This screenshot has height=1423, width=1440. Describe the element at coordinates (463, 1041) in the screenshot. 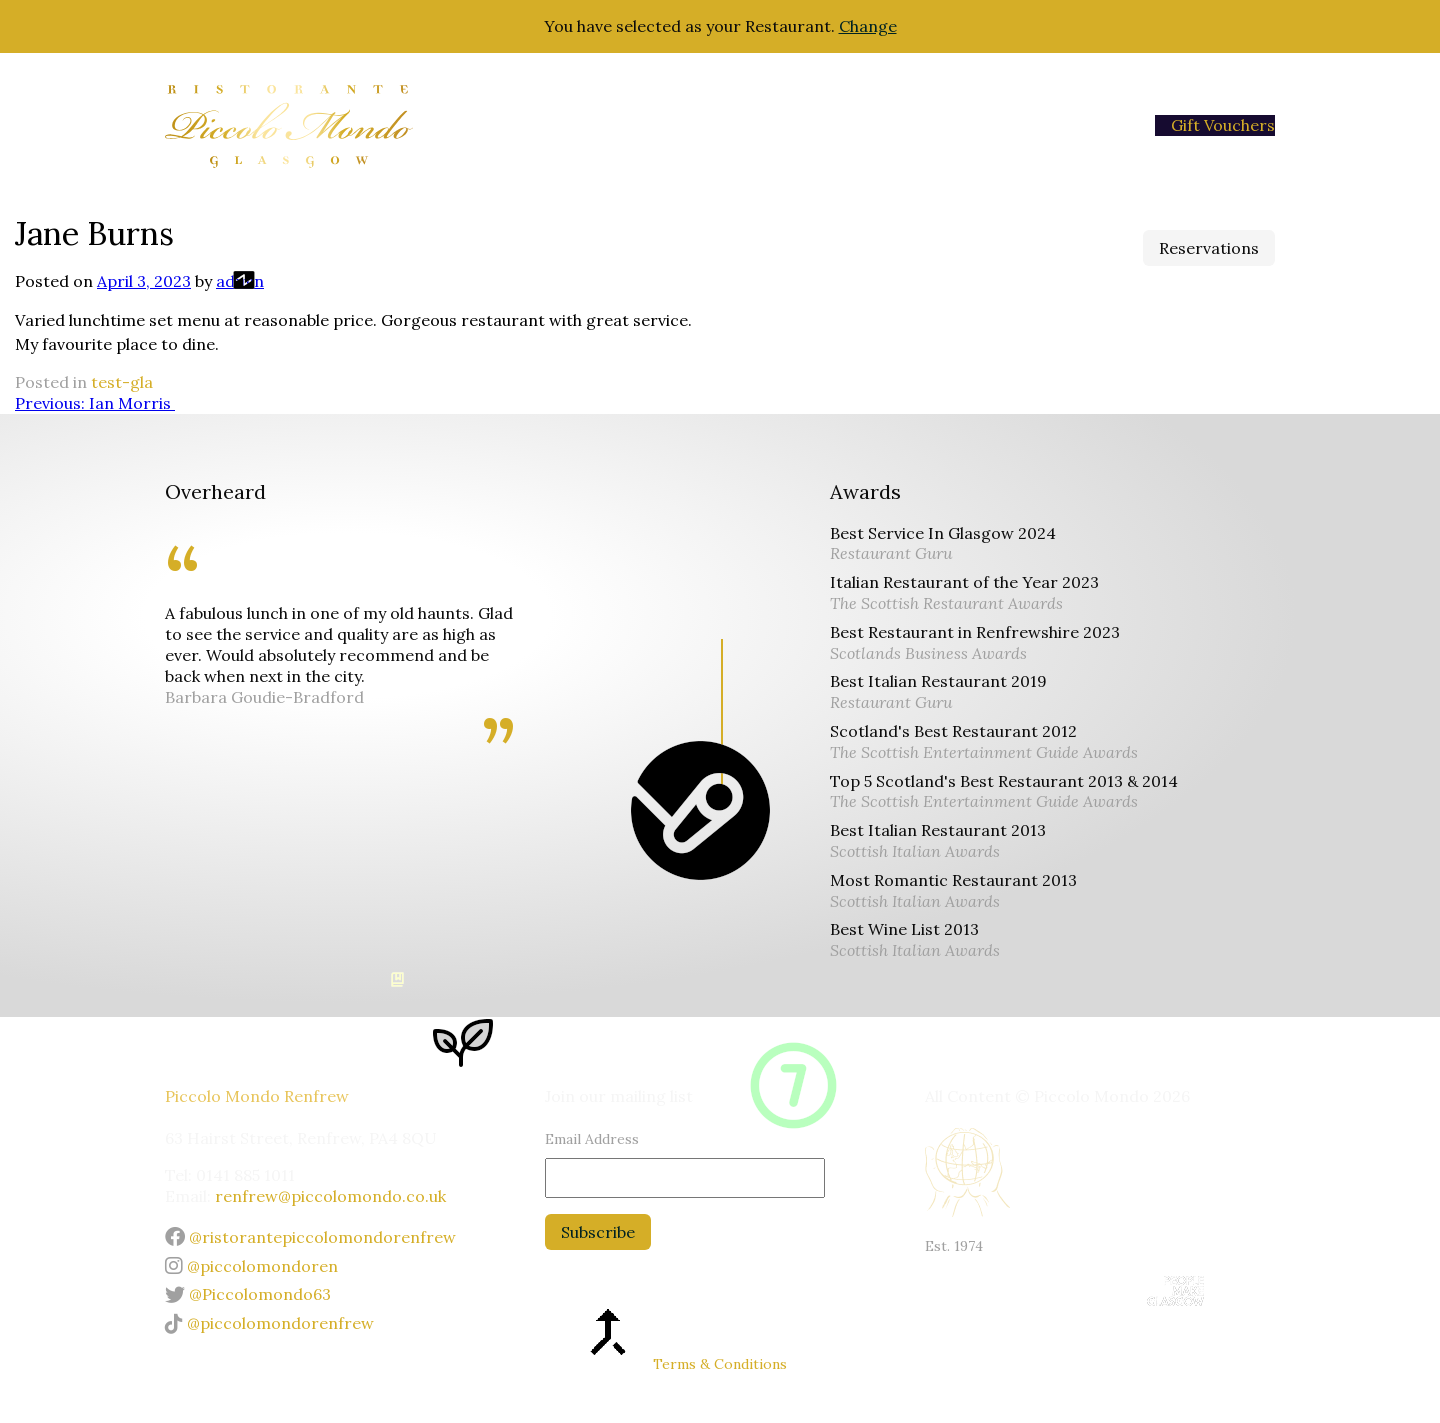

I see `view plant care or gardening features` at that location.